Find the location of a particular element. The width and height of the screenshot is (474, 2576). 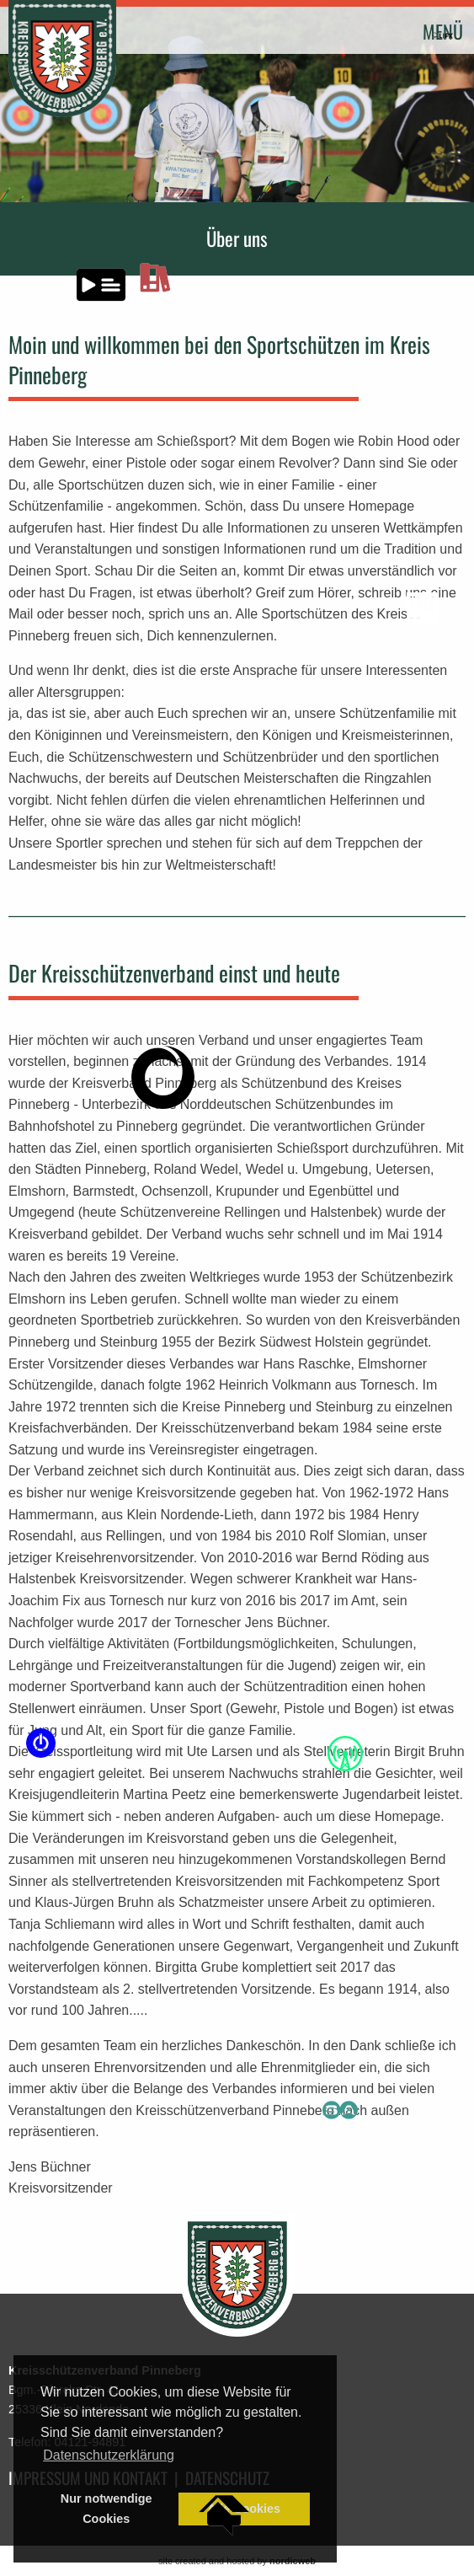

Sabancı Holding company logo is located at coordinates (340, 2110).